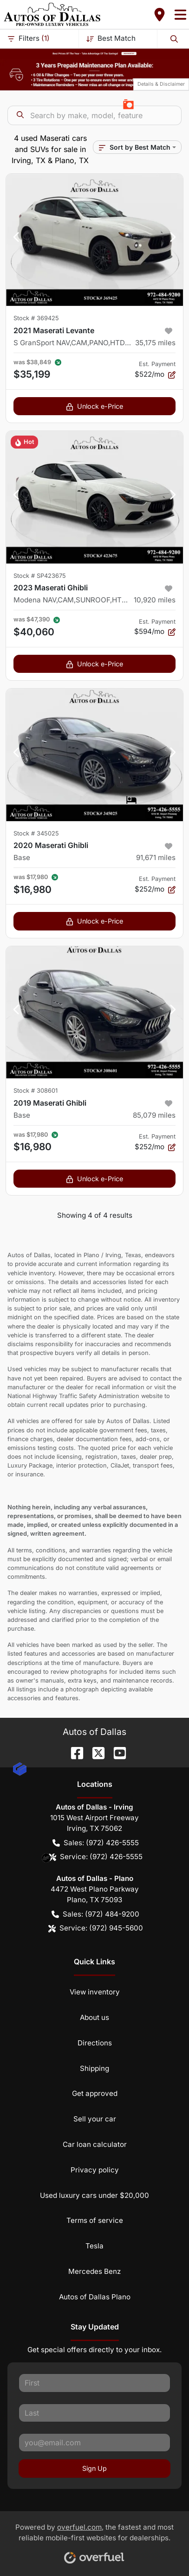  What do you see at coordinates (20, 1769) in the screenshot?
I see `git large file storage logo` at bounding box center [20, 1769].